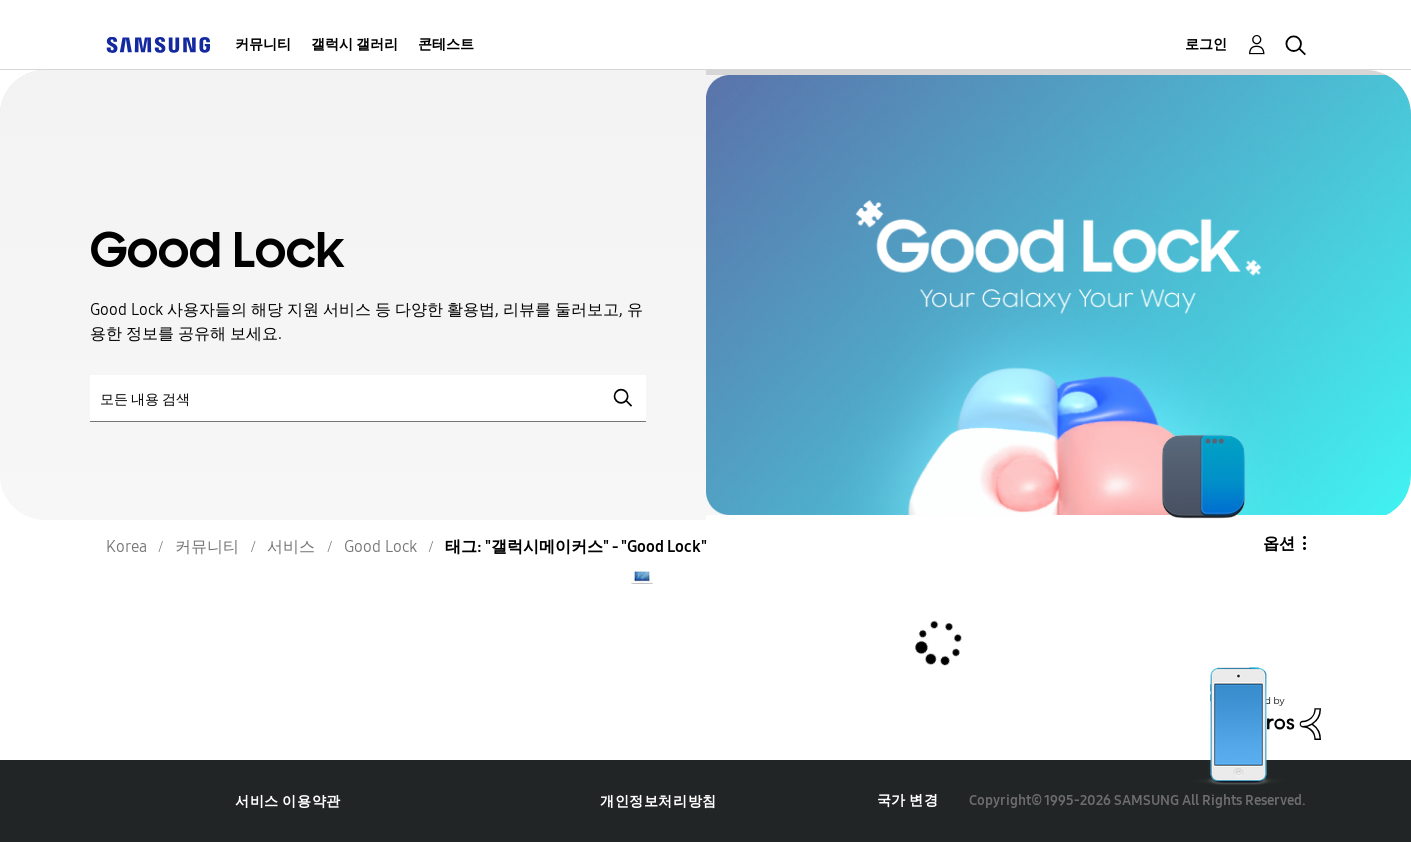 This screenshot has width=1411, height=842. What do you see at coordinates (1203, 476) in the screenshot?
I see `open Rectangle window management app` at bounding box center [1203, 476].